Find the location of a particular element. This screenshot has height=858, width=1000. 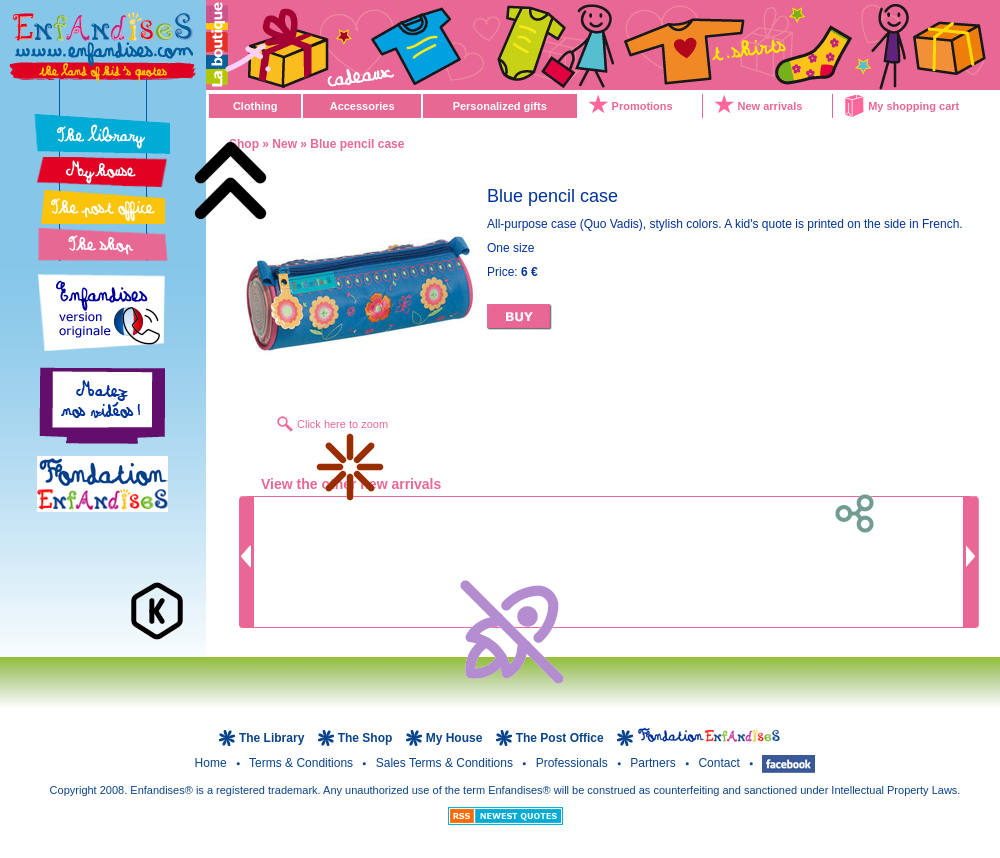

connect to Zapier automation platform is located at coordinates (350, 467).